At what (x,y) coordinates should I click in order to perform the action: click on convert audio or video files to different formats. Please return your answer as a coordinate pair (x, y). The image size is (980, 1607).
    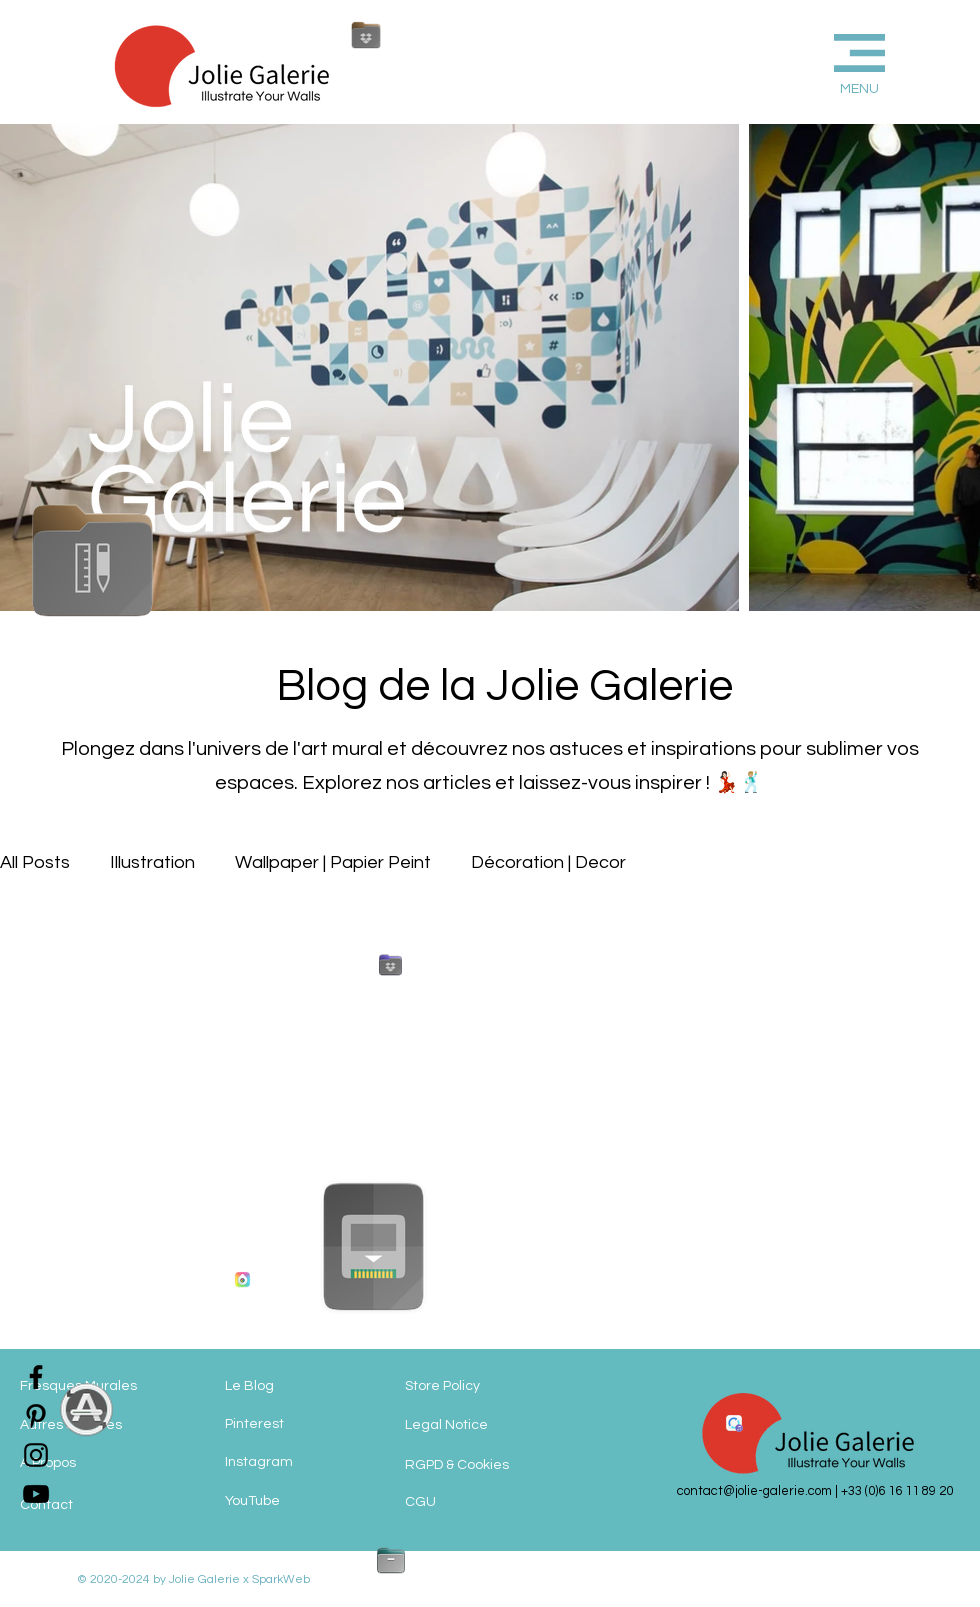
    Looking at the image, I should click on (734, 1423).